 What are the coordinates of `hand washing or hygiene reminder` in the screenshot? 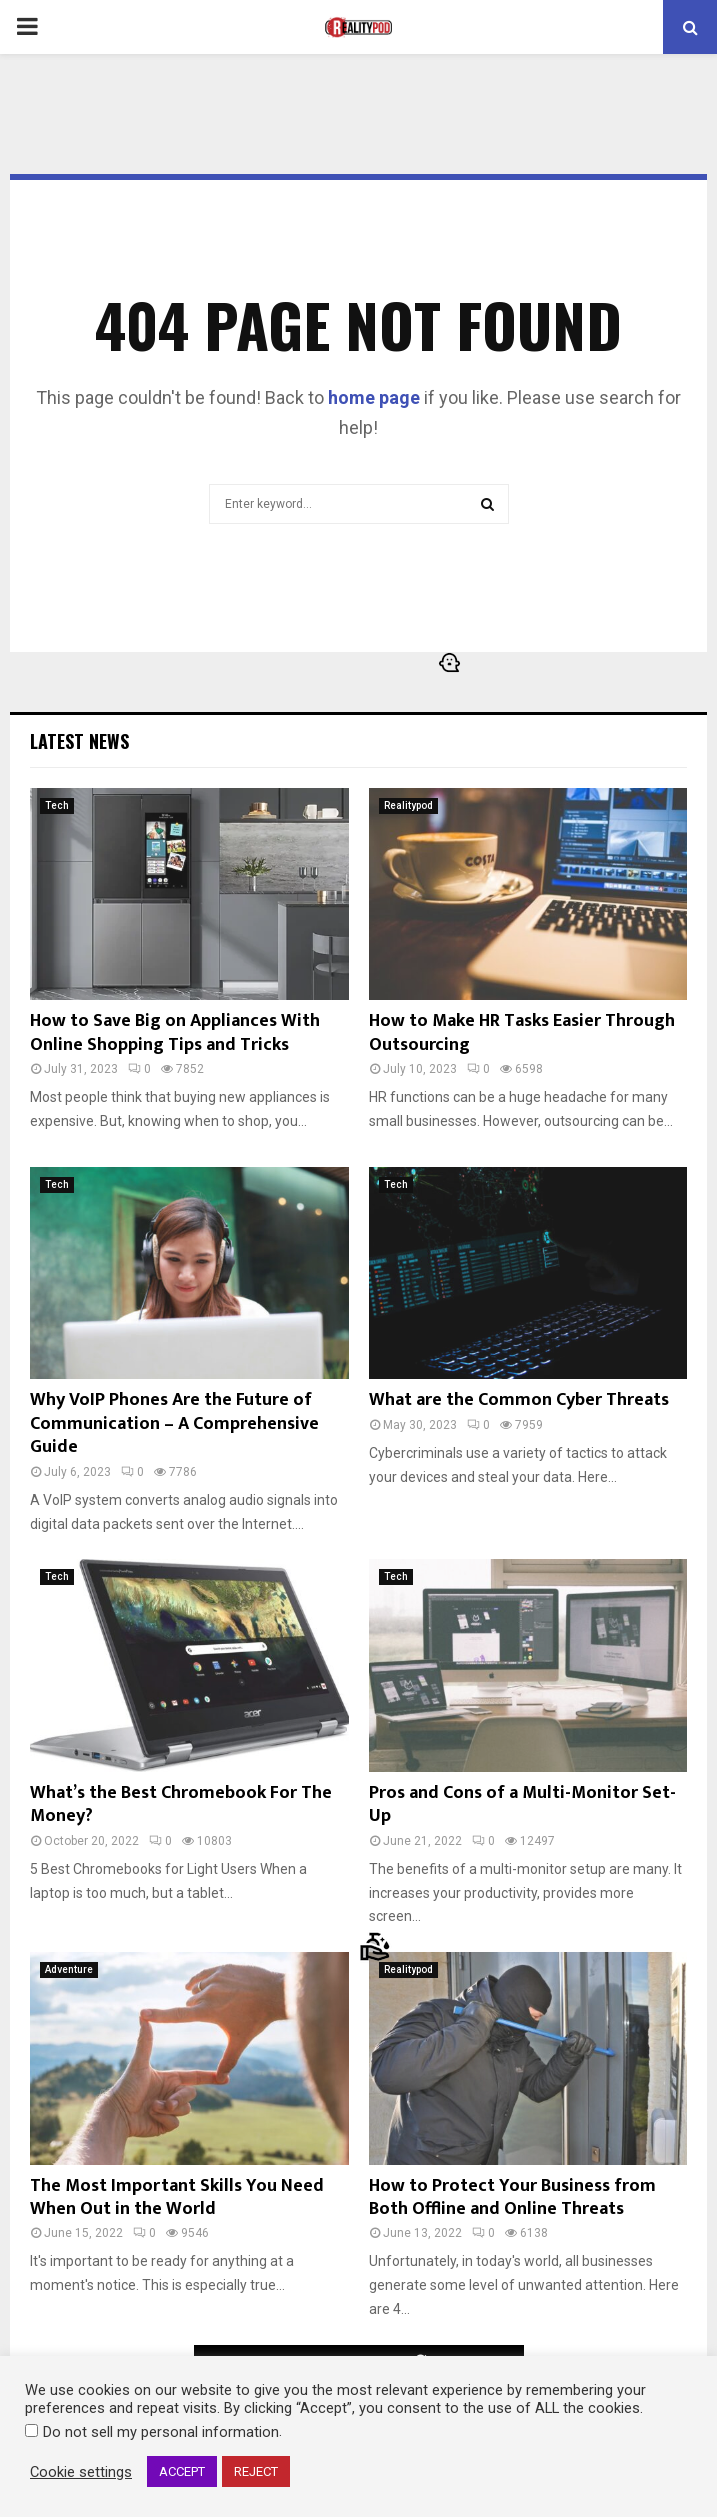 It's located at (375, 1946).